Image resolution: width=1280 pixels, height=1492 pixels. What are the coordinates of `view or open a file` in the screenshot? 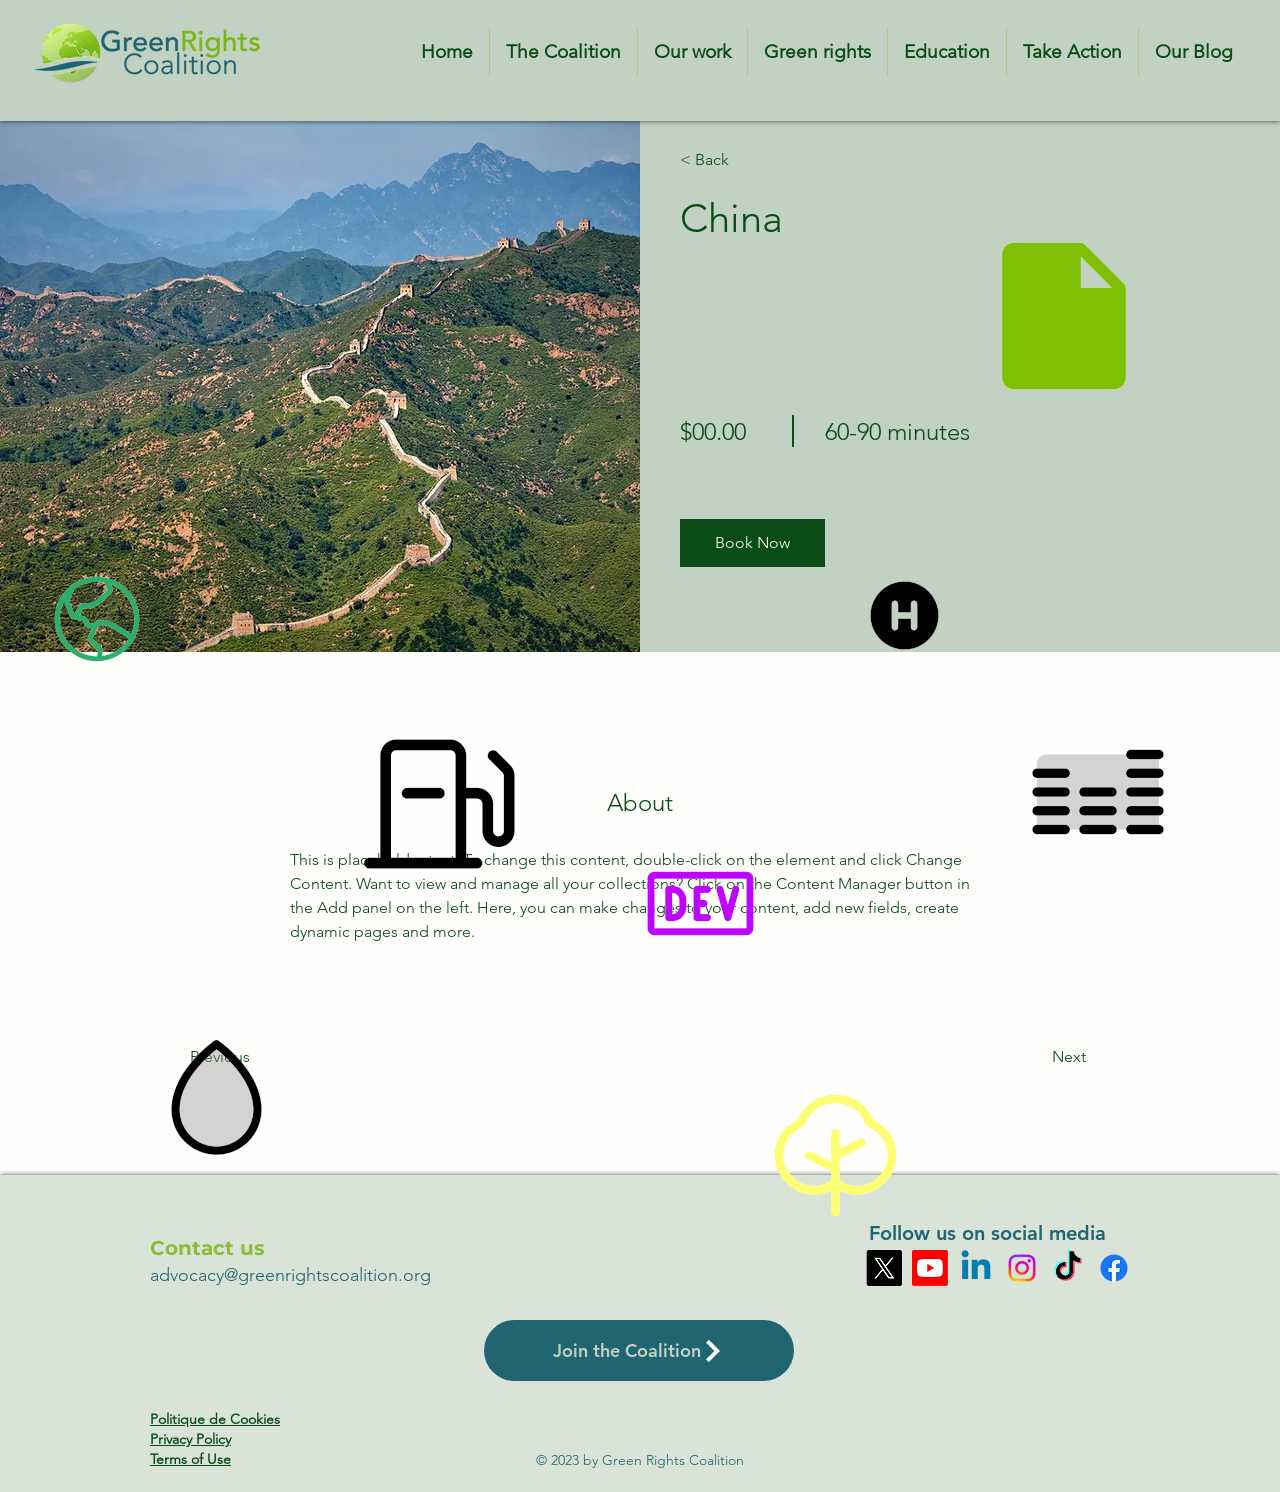 It's located at (1064, 316).